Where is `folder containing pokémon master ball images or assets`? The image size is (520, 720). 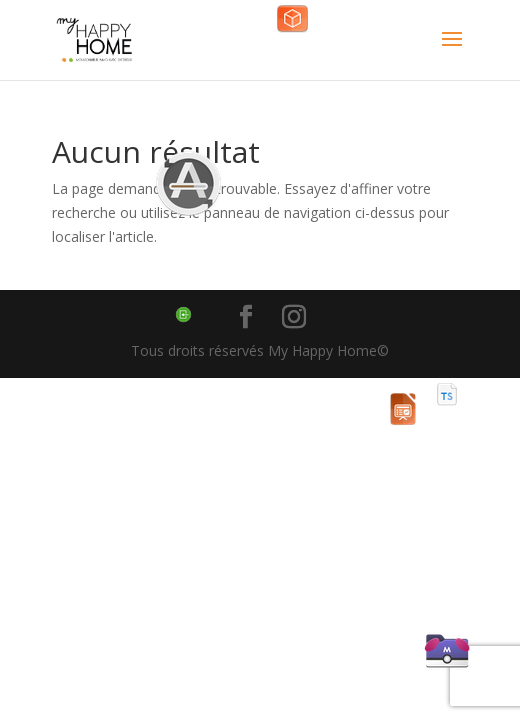 folder containing pokémon master ball images or assets is located at coordinates (447, 652).